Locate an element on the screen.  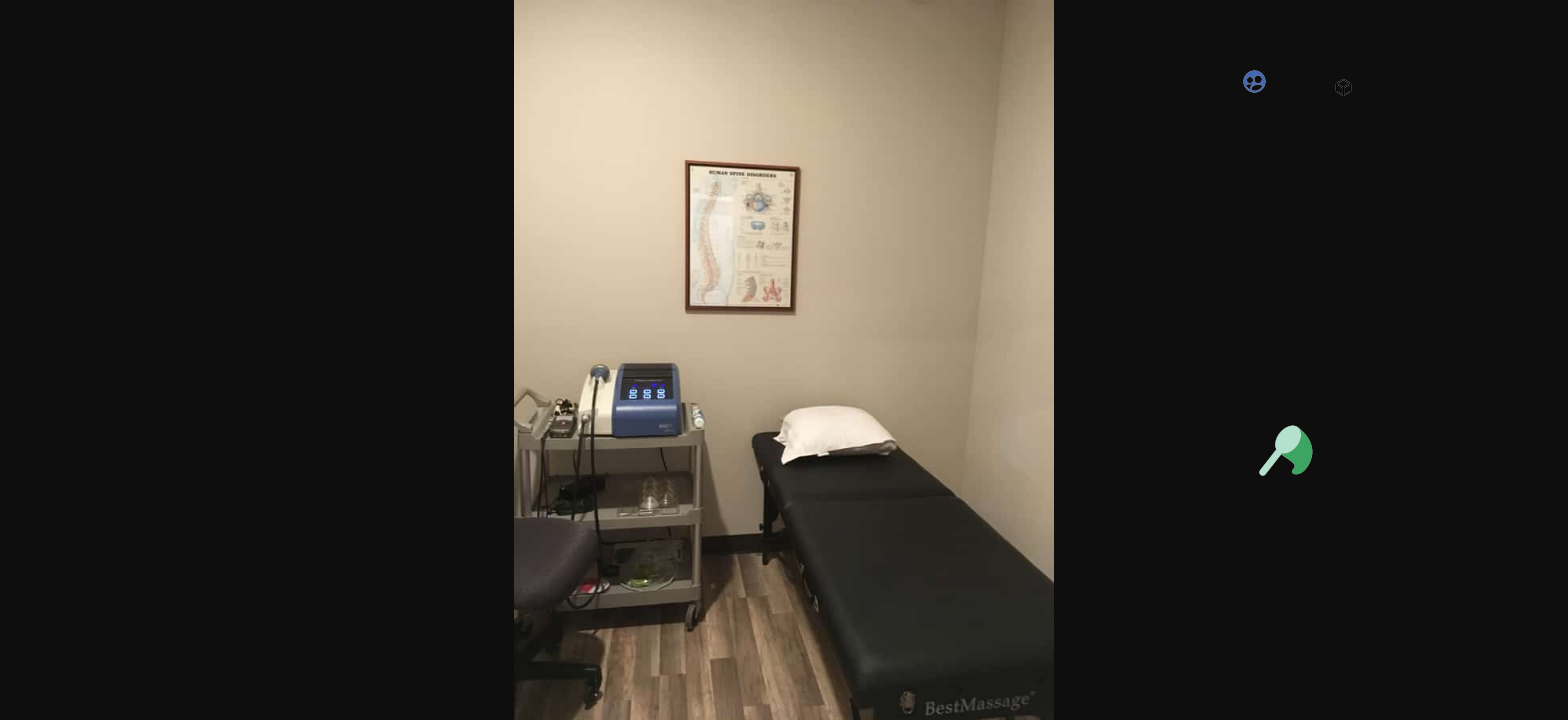
view 3D model or object is located at coordinates (1343, 87).